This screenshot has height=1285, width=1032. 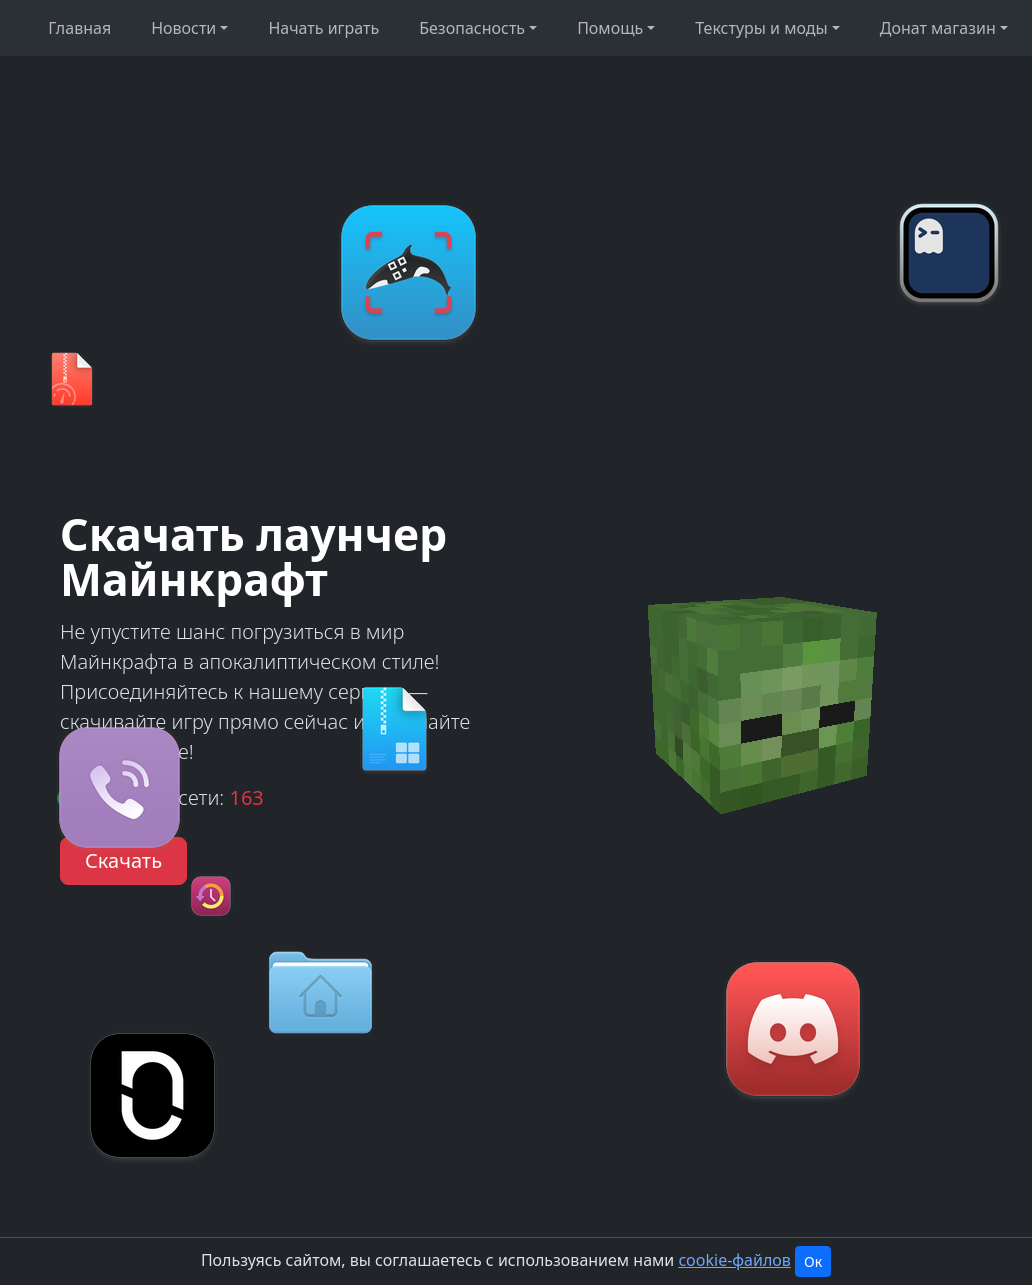 I want to click on open lightcord messaging app, so click(x=793, y=1029).